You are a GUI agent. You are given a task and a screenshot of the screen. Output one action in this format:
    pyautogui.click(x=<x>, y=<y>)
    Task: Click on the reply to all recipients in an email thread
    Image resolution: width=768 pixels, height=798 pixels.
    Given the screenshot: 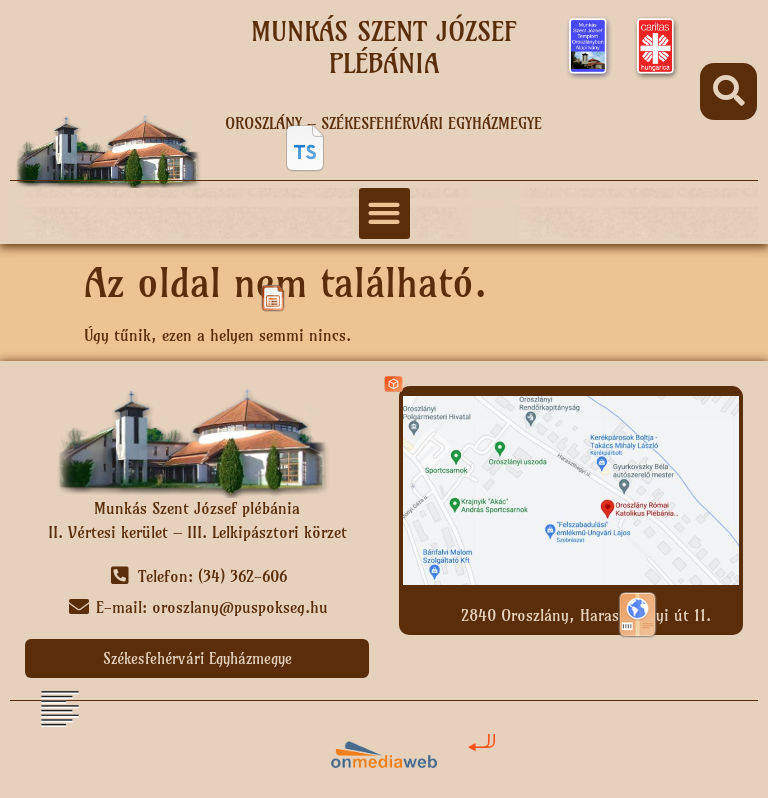 What is the action you would take?
    pyautogui.click(x=481, y=741)
    